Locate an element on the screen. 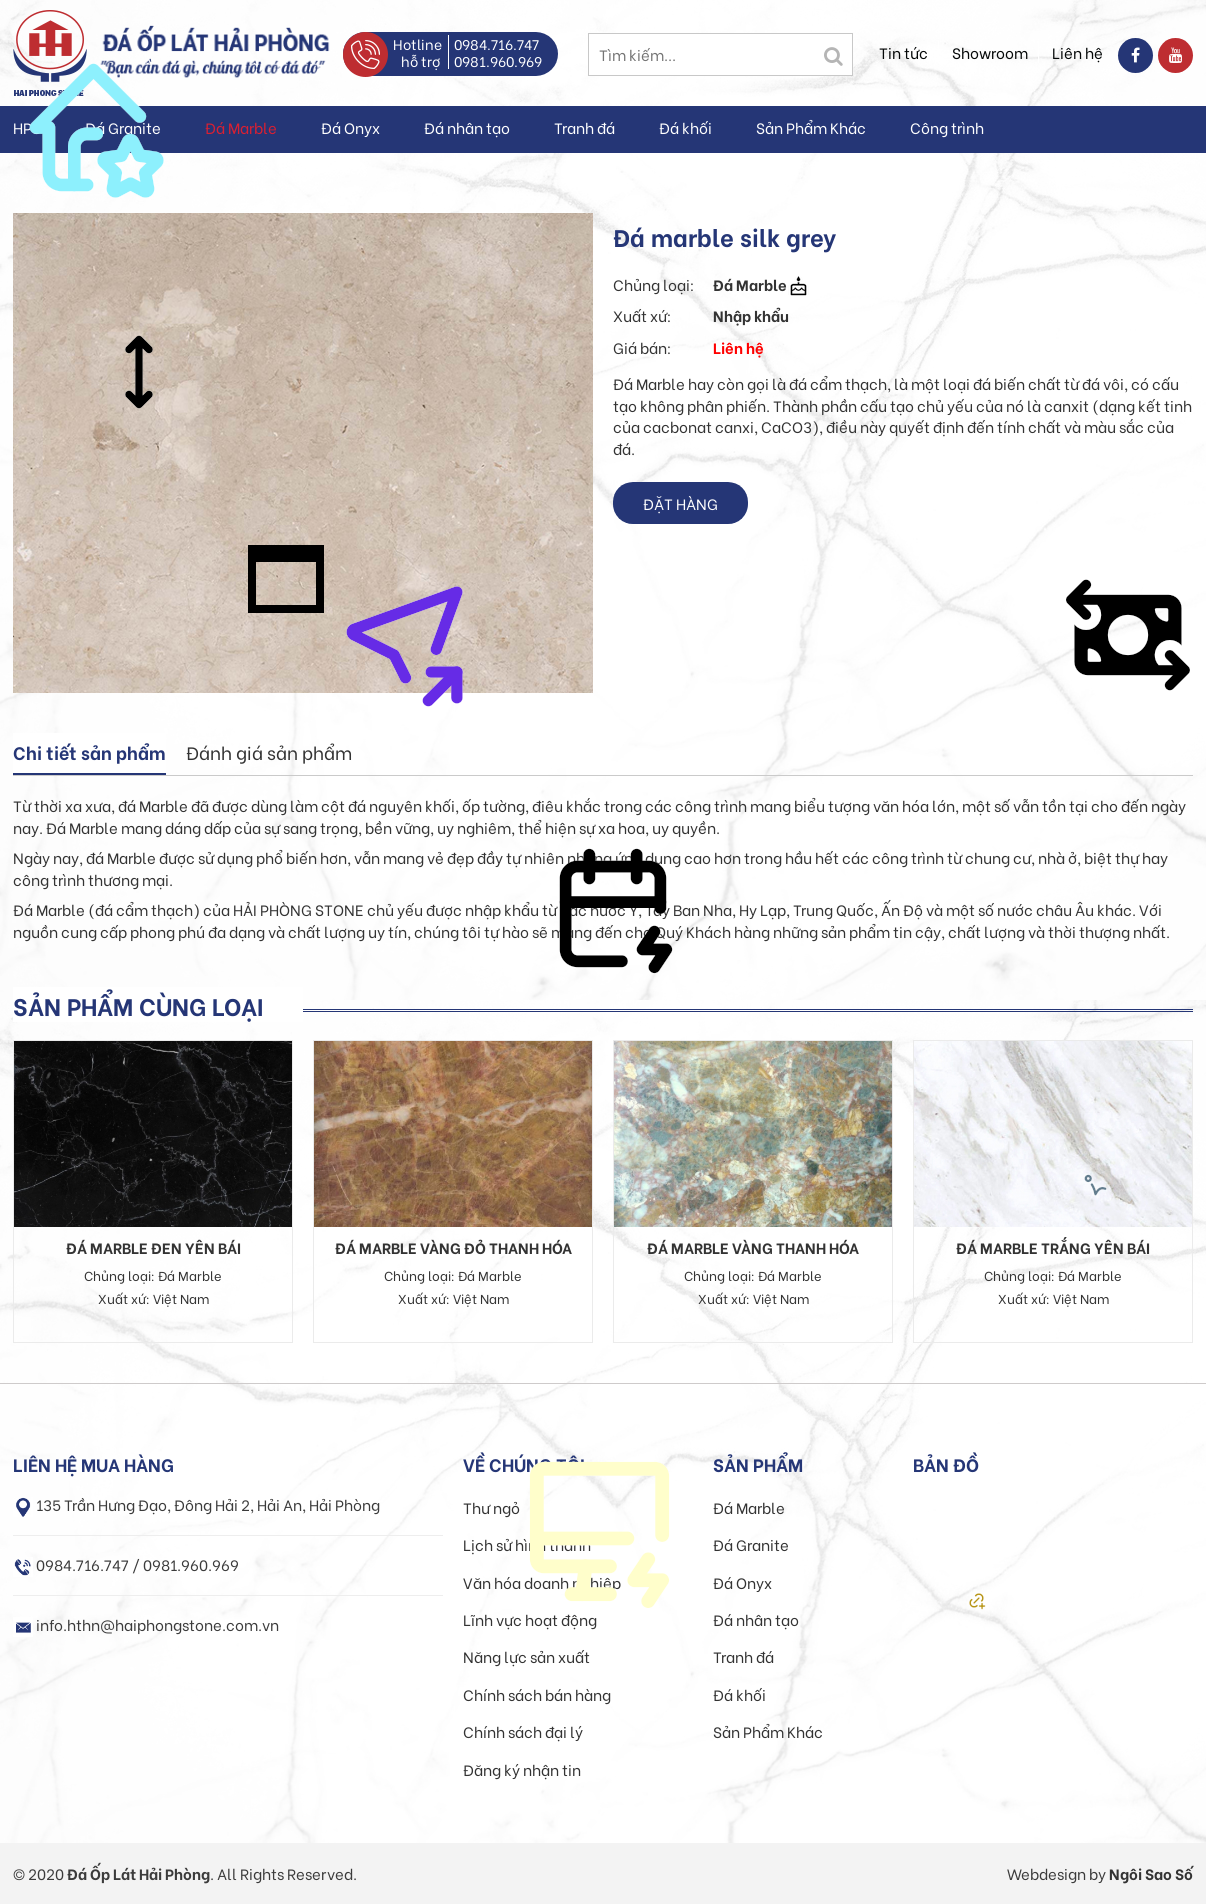 The width and height of the screenshot is (1206, 1904). open a web page or browser window is located at coordinates (286, 579).